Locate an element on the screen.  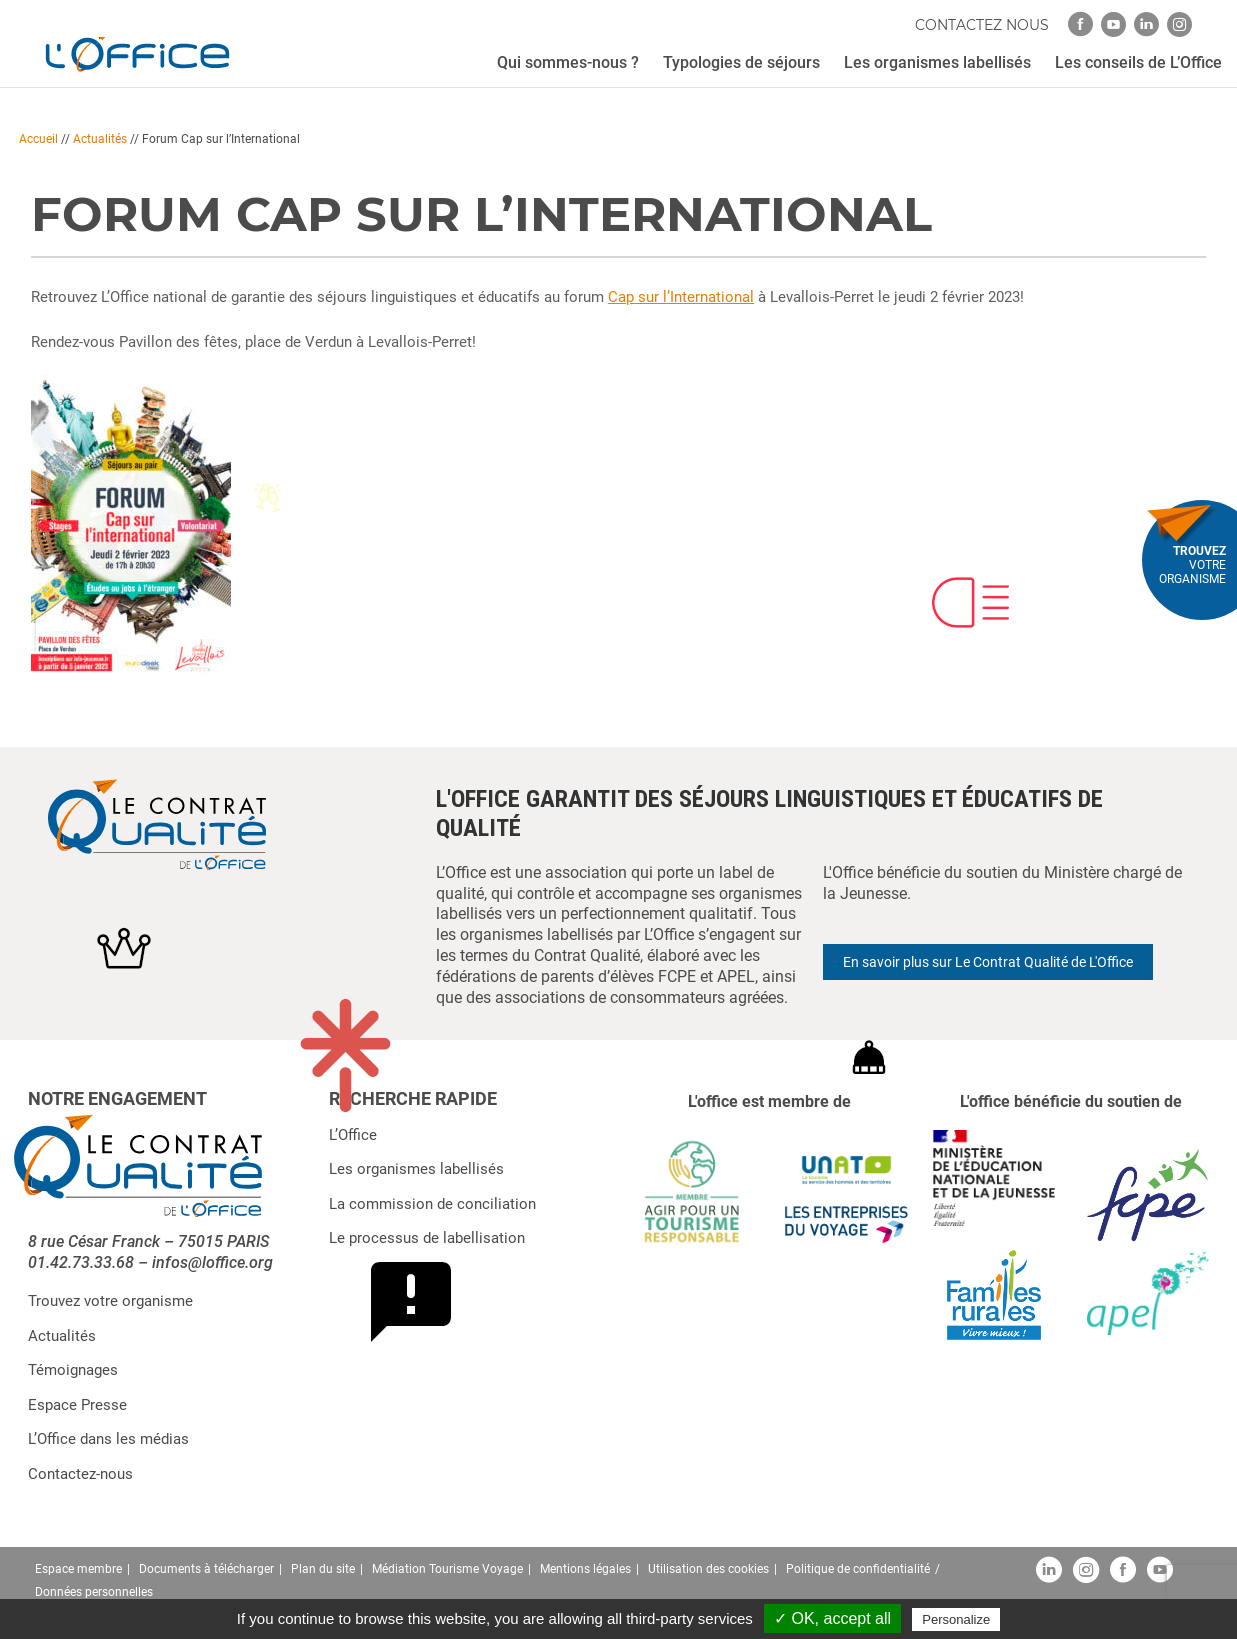
view announcements or alerts is located at coordinates (411, 1302).